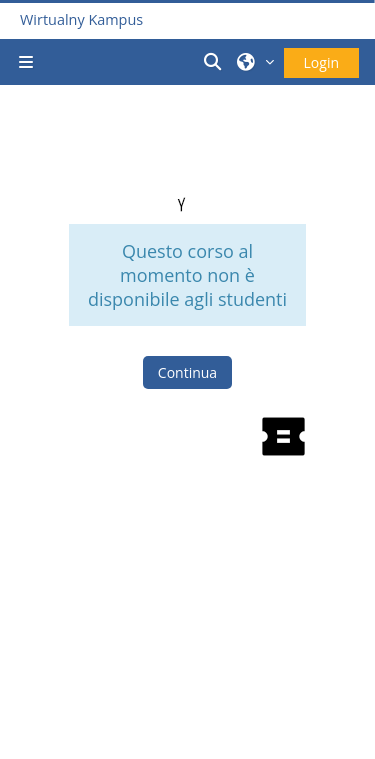 The image size is (375, 759). What do you see at coordinates (181, 204) in the screenshot?
I see `yandex international logo` at bounding box center [181, 204].